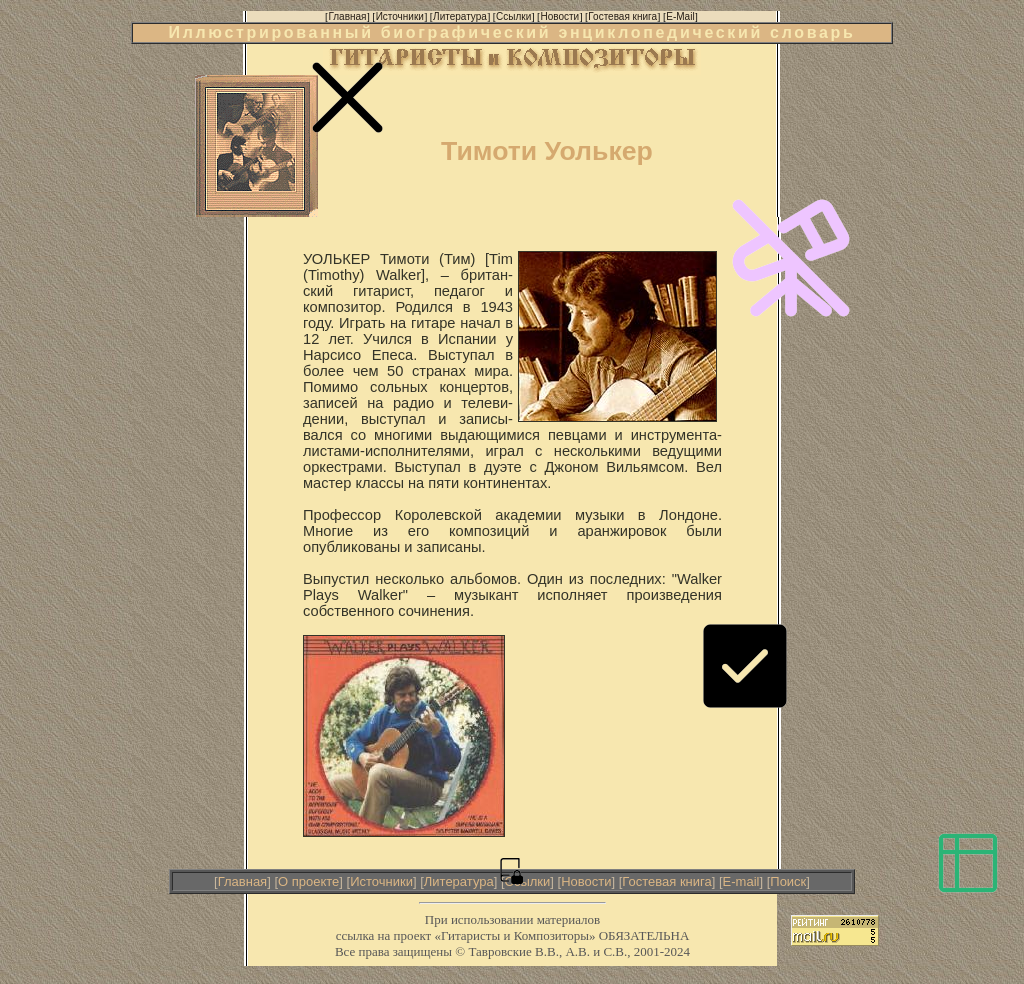  I want to click on indicates a private or locked repository, so click(510, 871).